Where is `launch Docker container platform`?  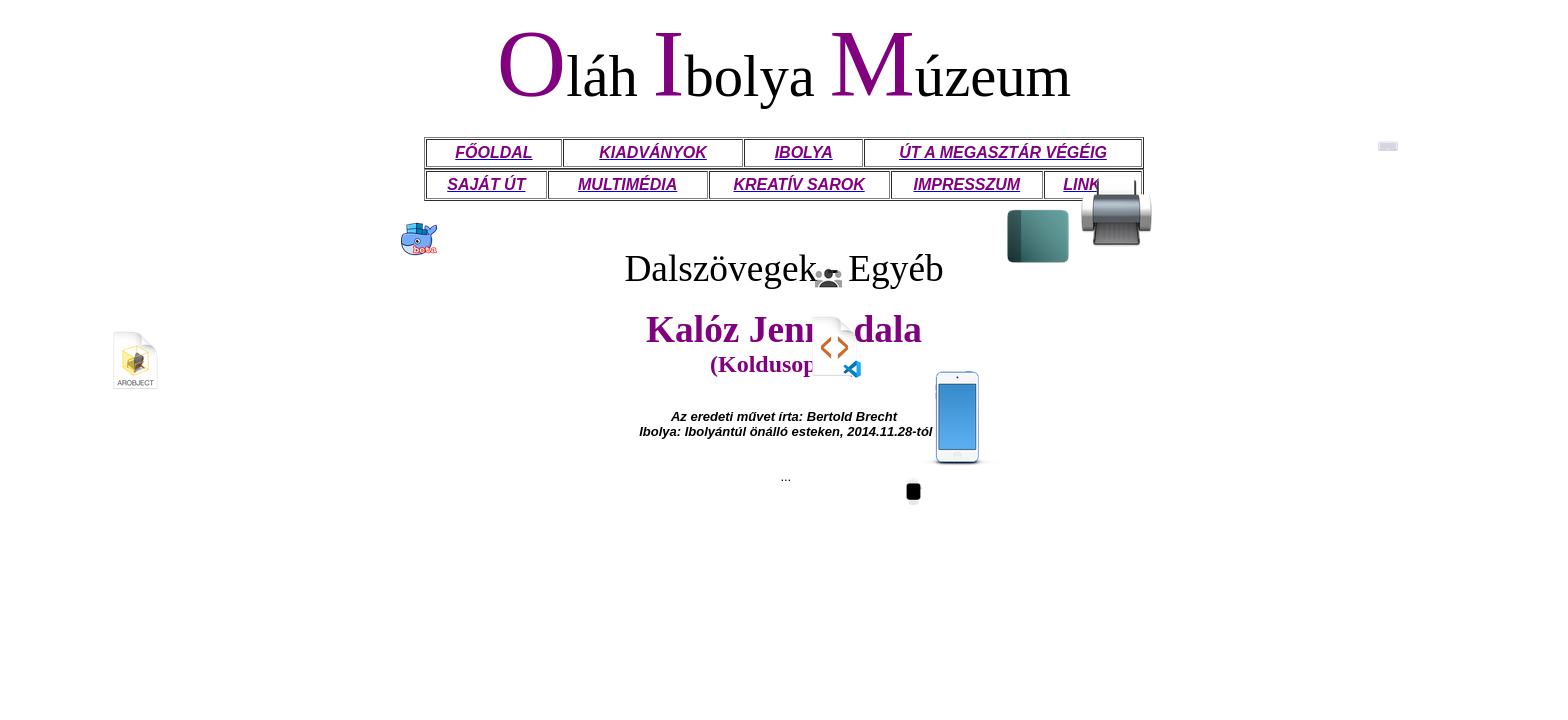
launch Docker container platform is located at coordinates (419, 239).